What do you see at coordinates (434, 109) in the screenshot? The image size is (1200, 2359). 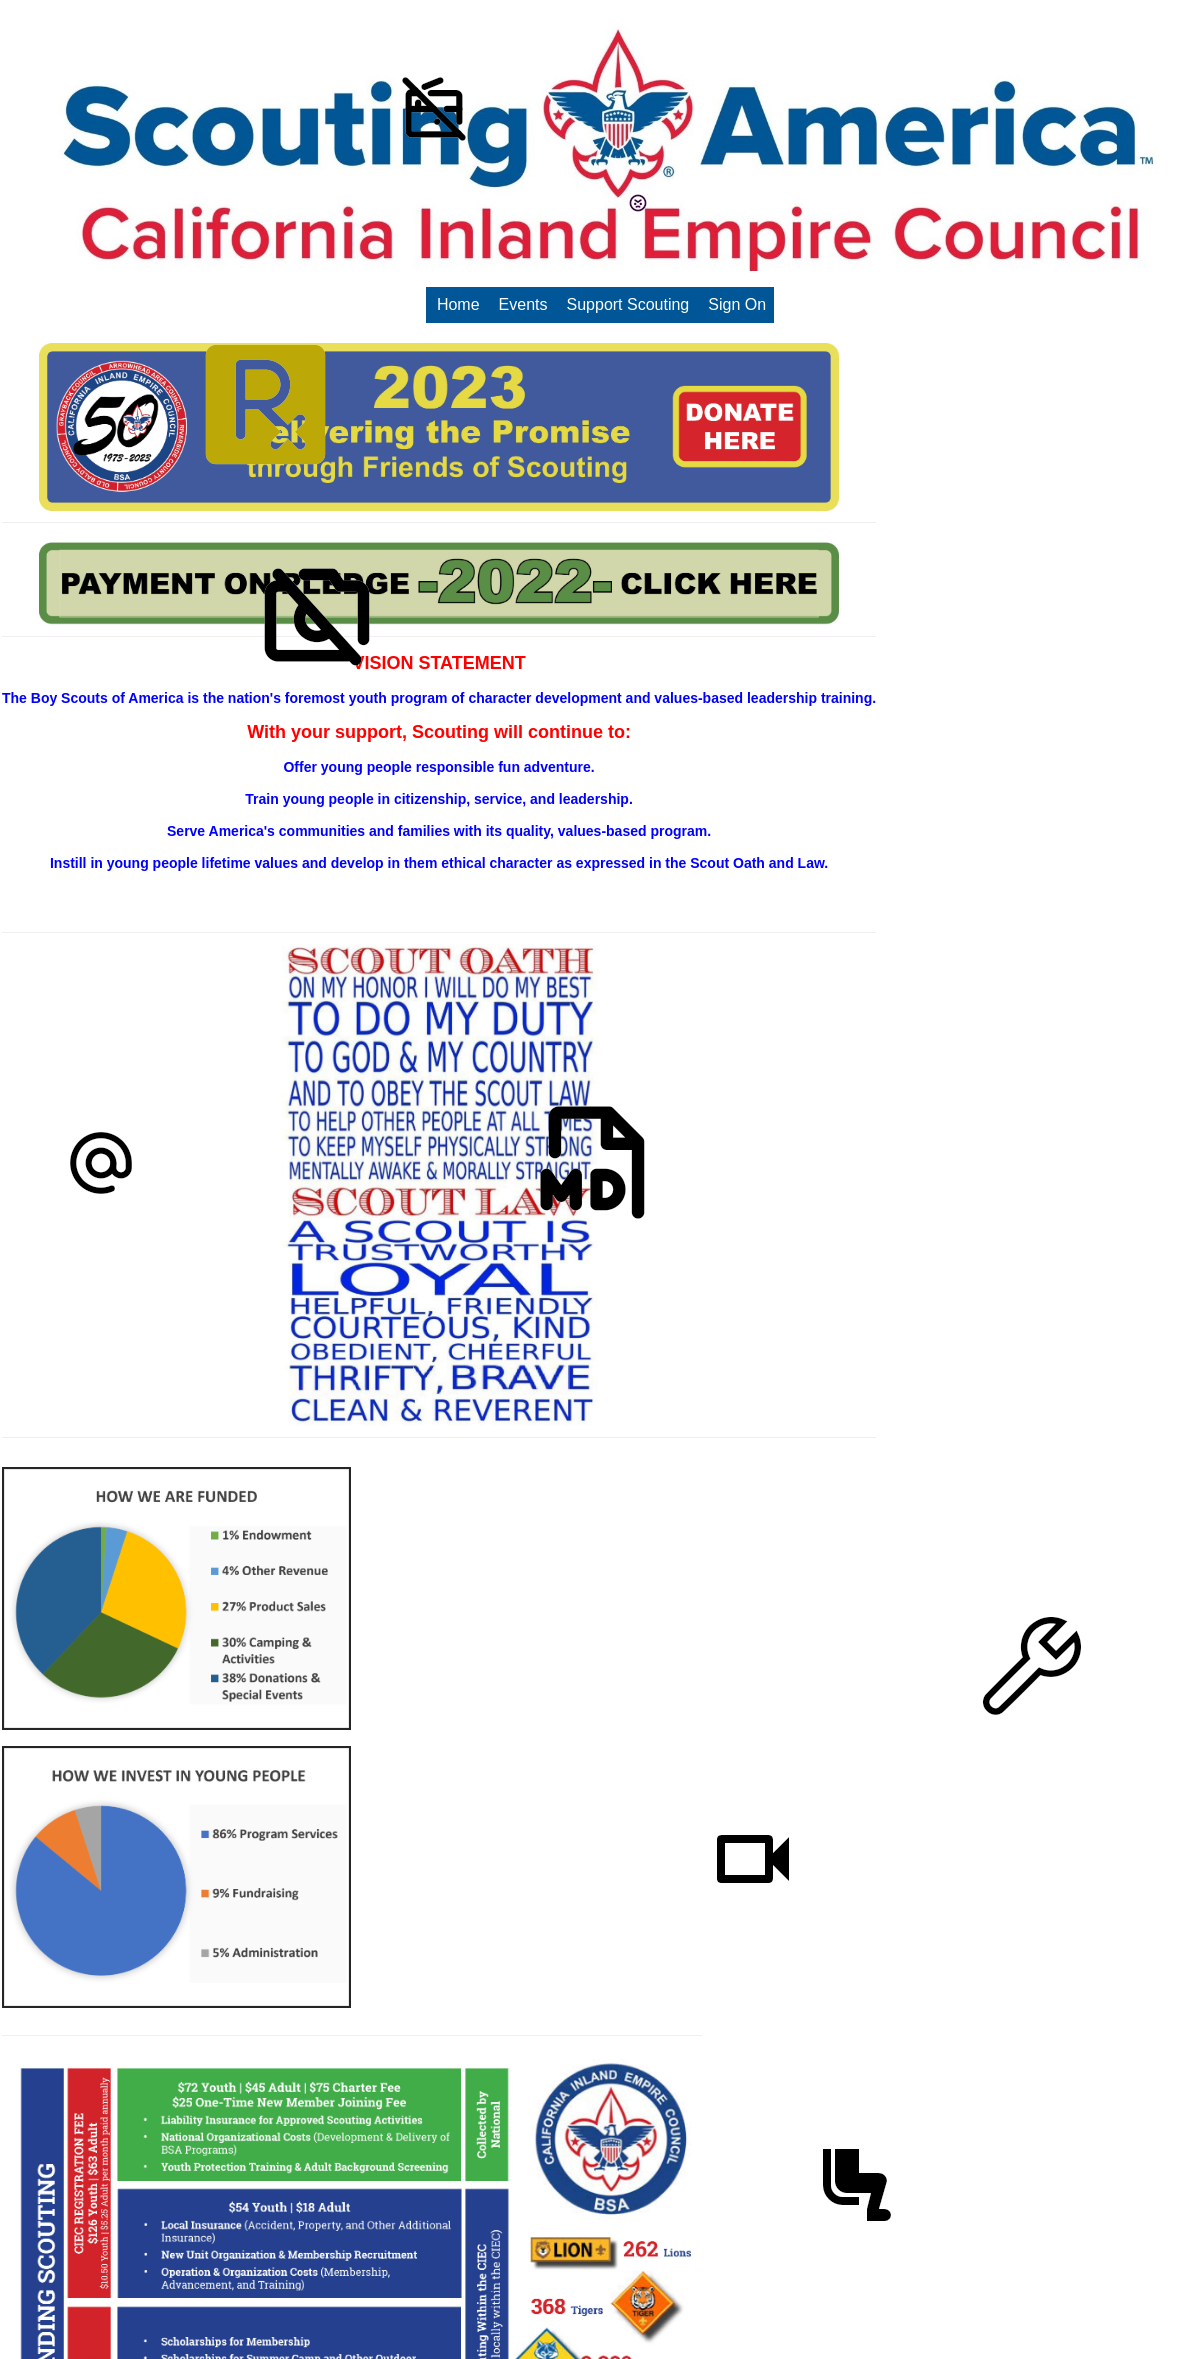 I see `radio or broadcast feature disabled` at bounding box center [434, 109].